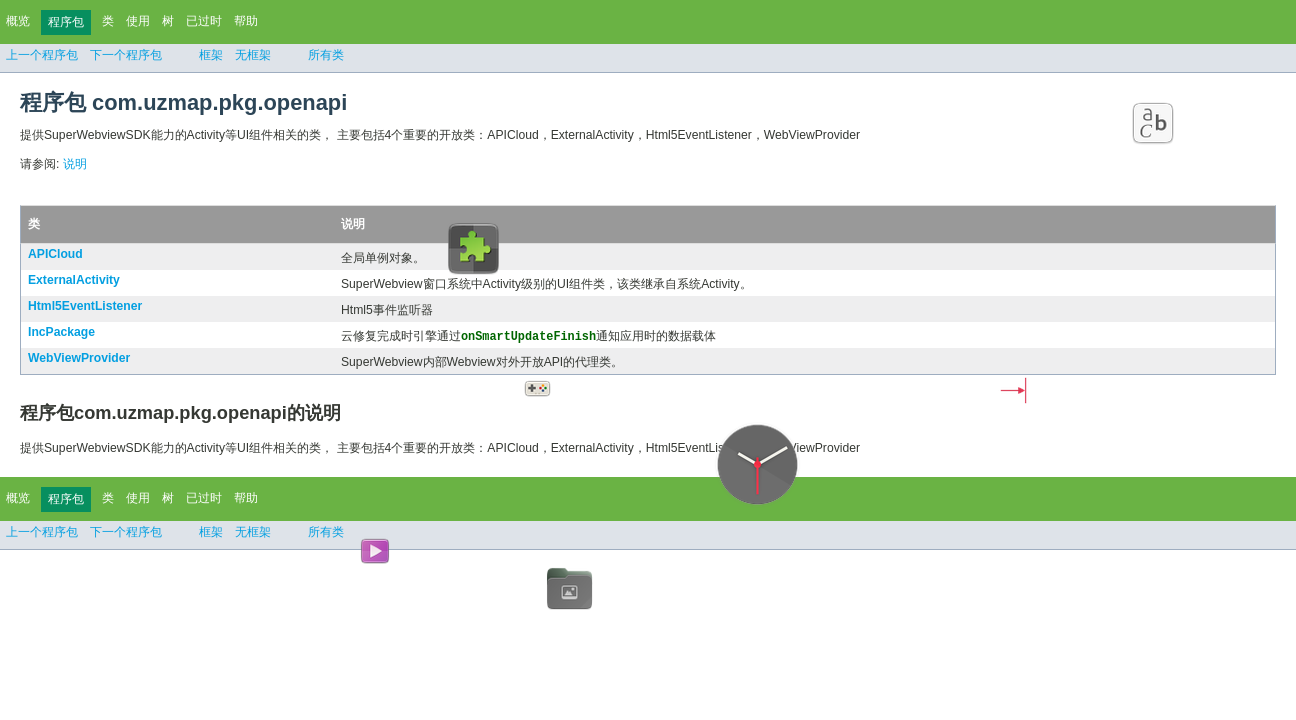 This screenshot has height=720, width=1296. Describe the element at coordinates (375, 551) in the screenshot. I see `open multimedia or media player app` at that location.